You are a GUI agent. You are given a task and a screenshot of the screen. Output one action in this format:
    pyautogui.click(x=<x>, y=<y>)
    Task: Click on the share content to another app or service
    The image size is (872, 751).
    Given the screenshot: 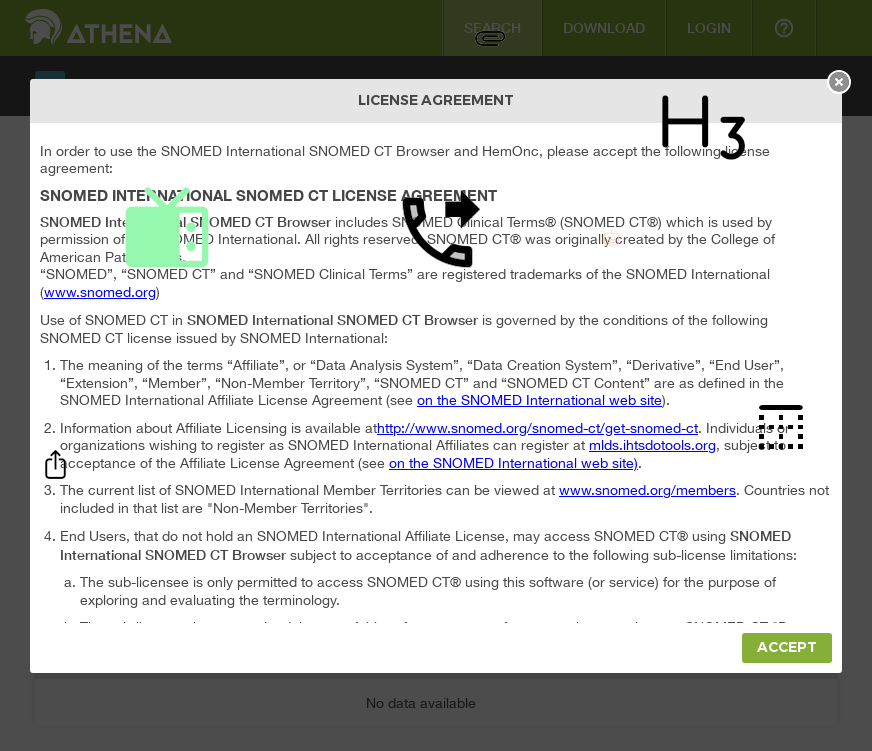 What is the action you would take?
    pyautogui.click(x=55, y=464)
    